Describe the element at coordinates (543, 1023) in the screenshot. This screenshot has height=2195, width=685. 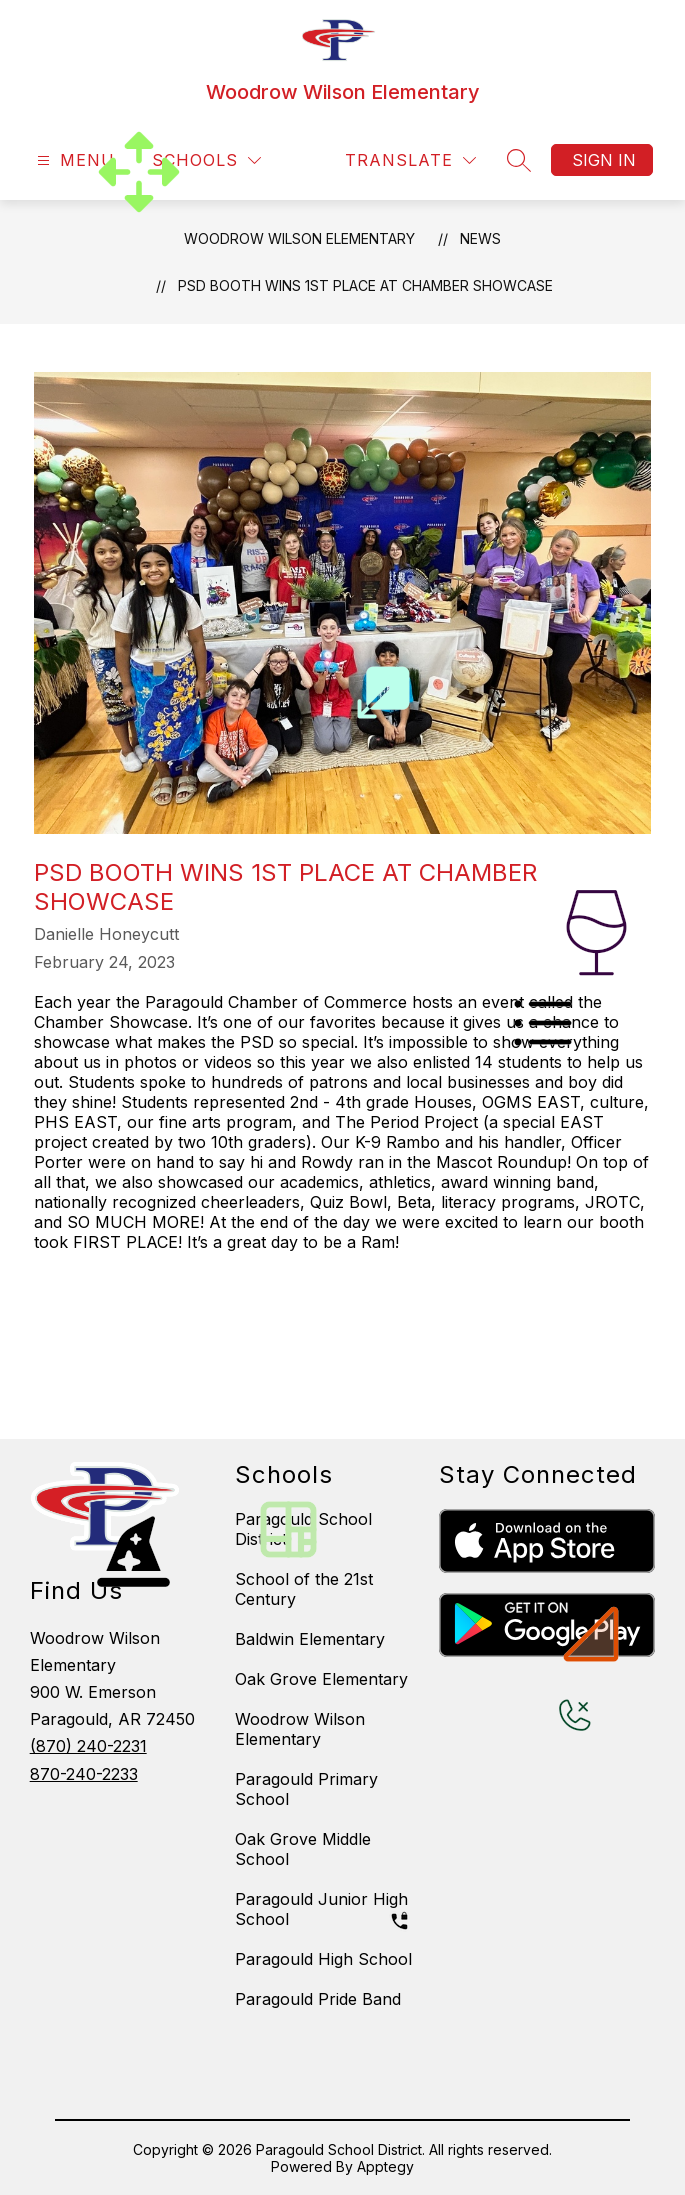
I see `view items in a bulleted list format` at that location.